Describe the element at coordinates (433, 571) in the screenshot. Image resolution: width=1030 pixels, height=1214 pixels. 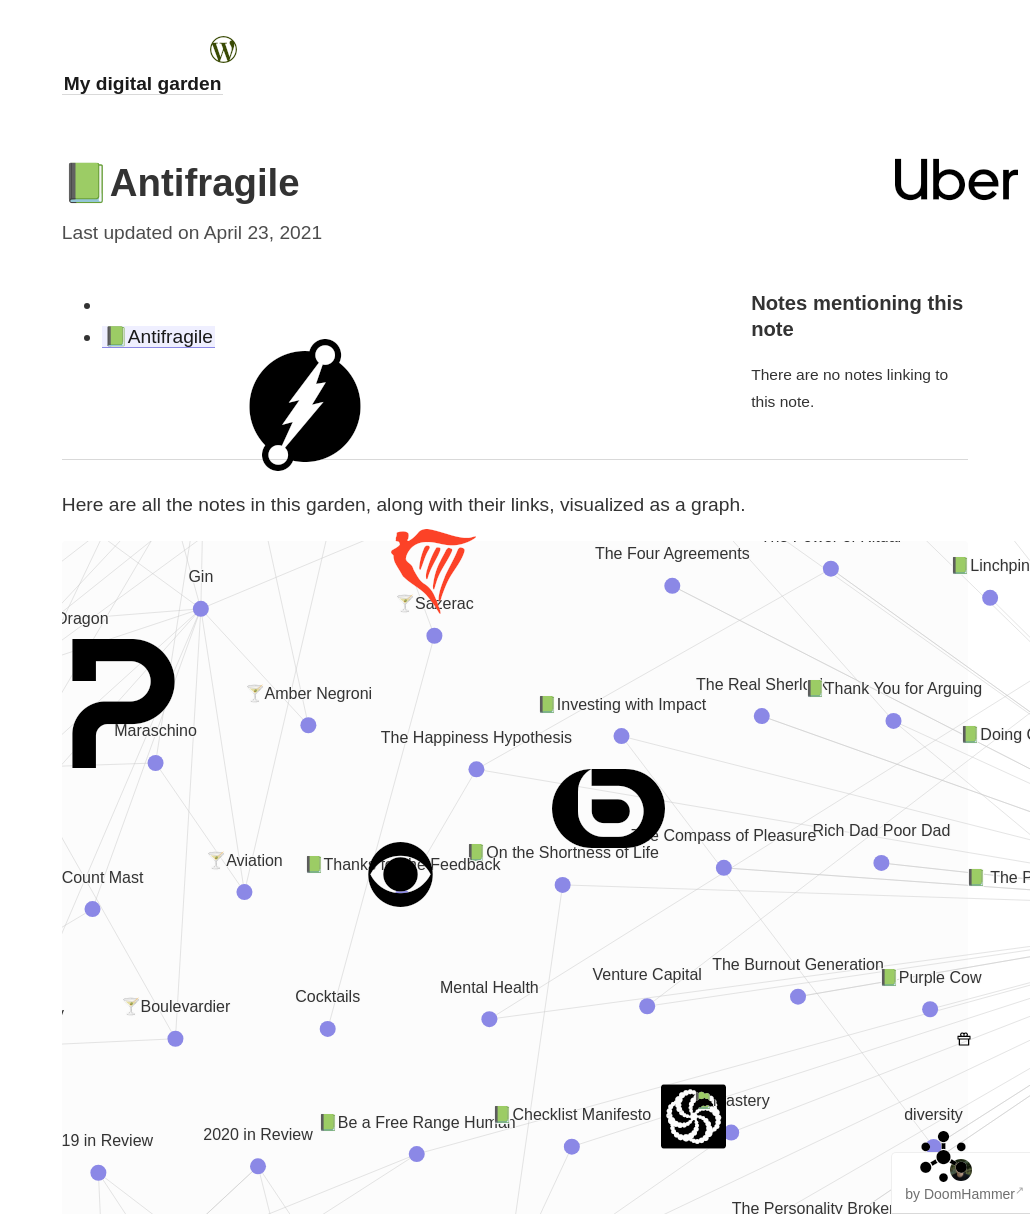
I see `open the Ryanair app` at that location.